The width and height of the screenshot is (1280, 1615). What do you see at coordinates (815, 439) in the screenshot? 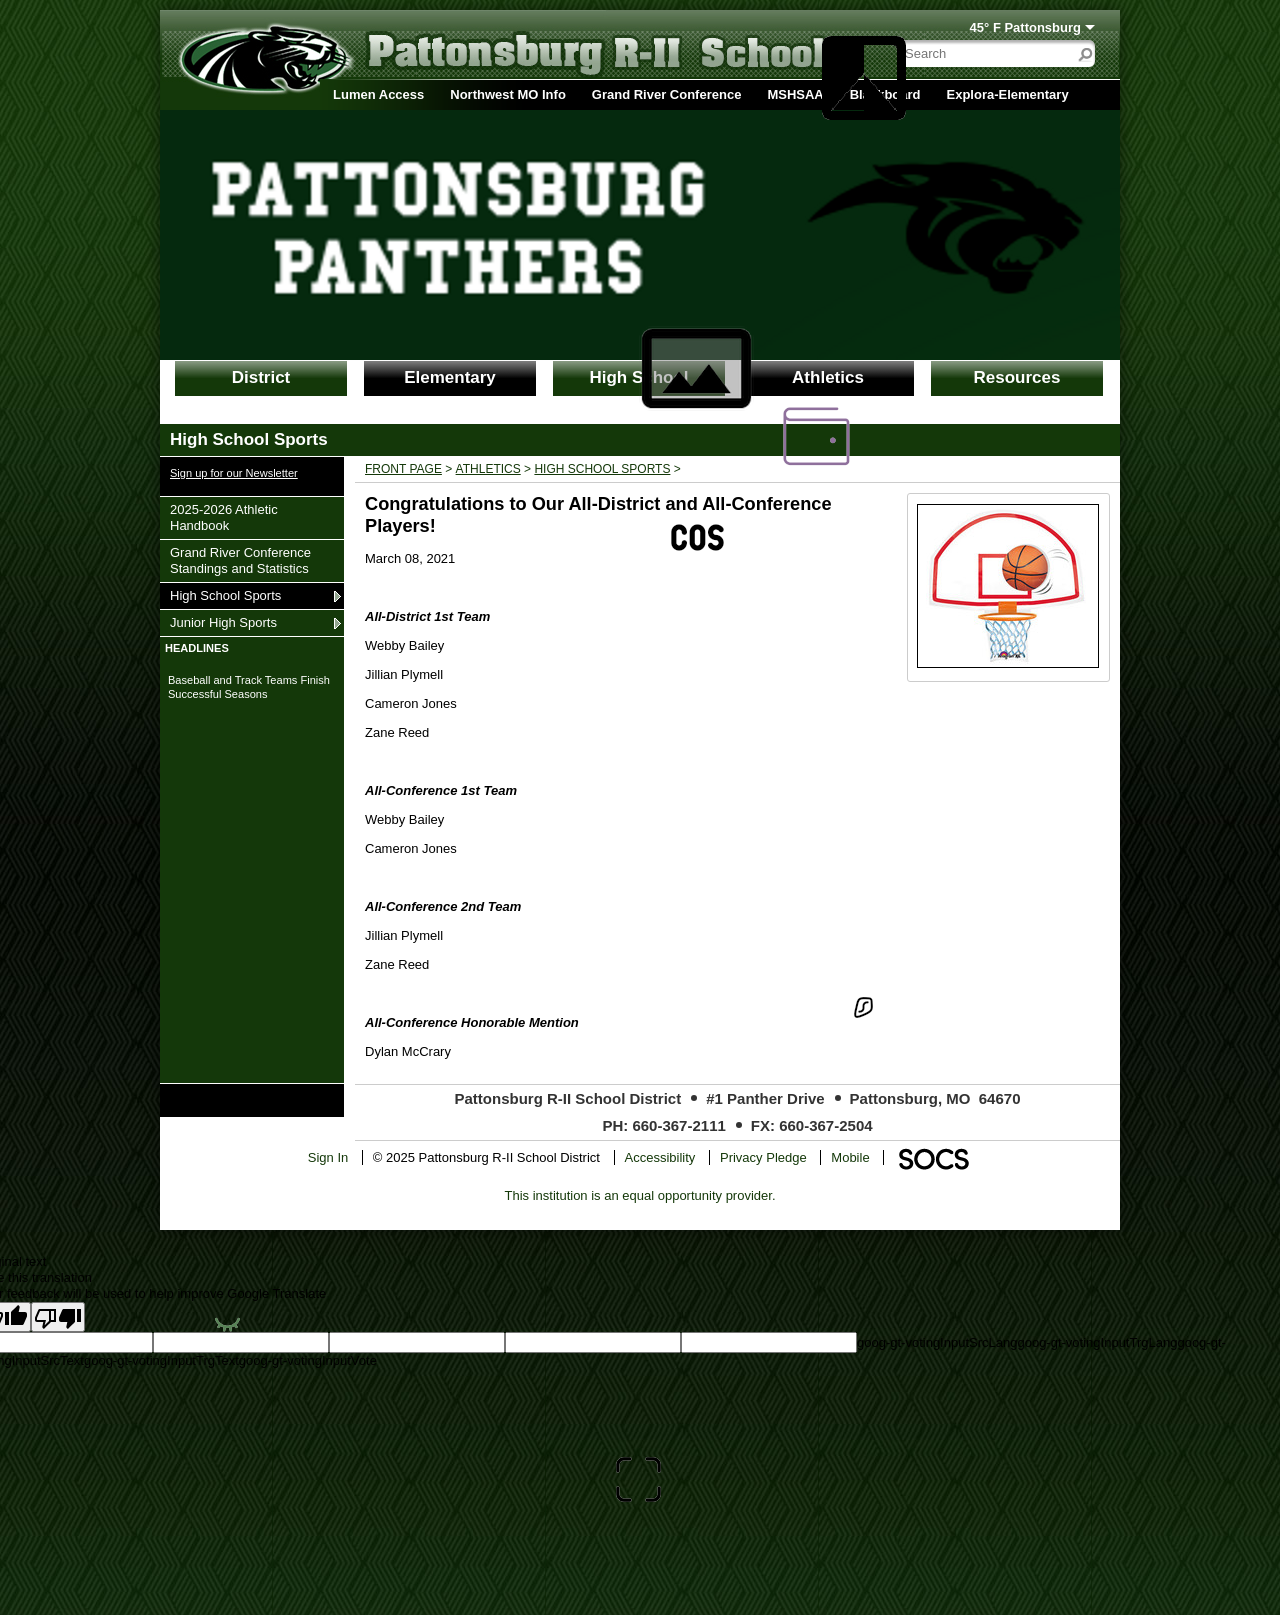
I see `access your wallet or payment methods` at bounding box center [815, 439].